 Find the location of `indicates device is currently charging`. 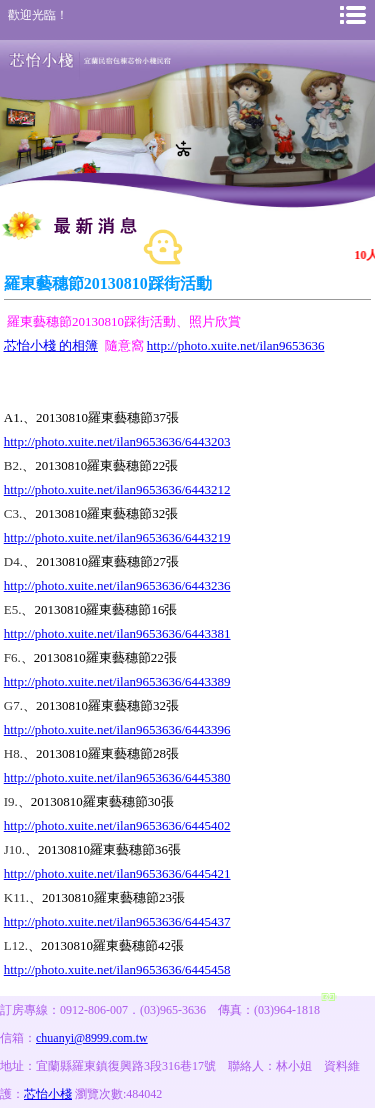

indicates device is currently charging is located at coordinates (329, 997).